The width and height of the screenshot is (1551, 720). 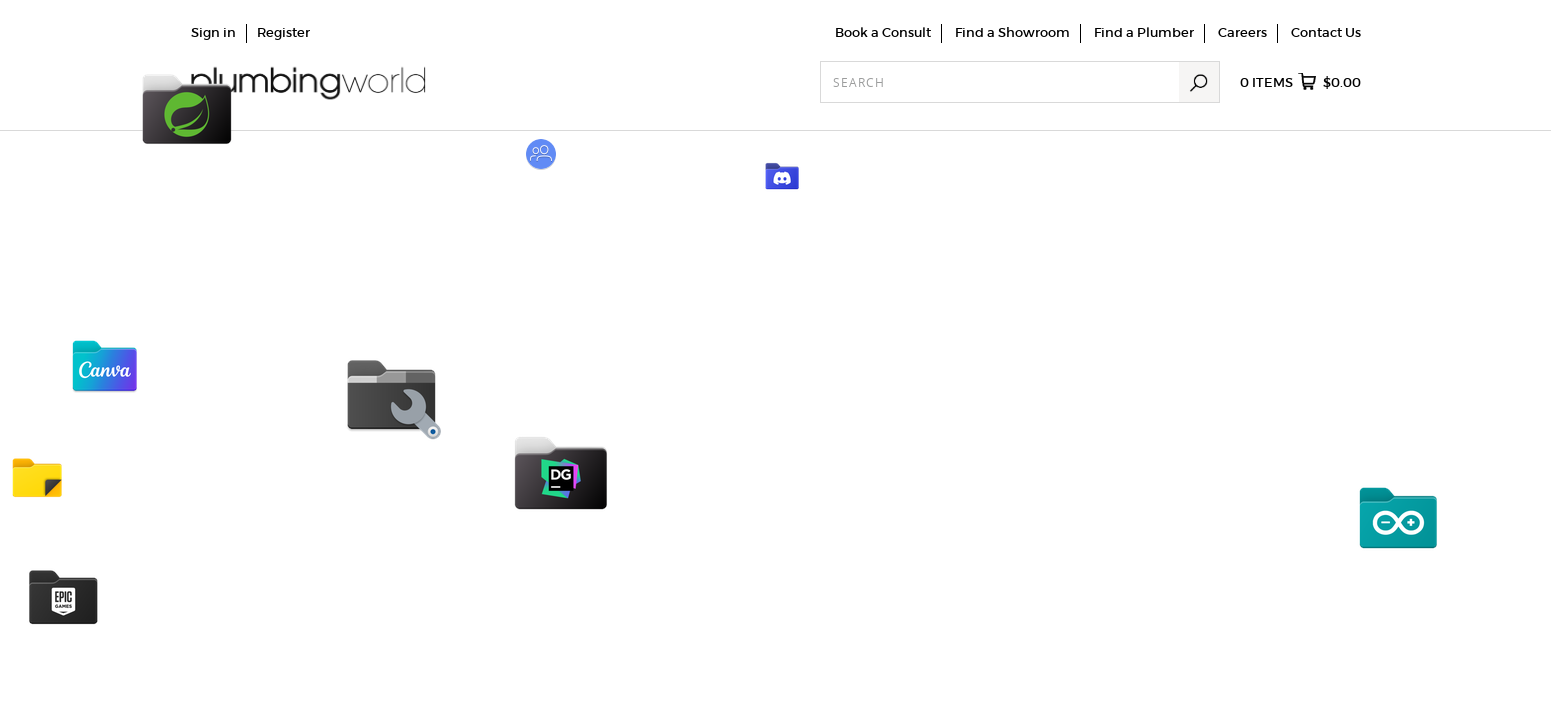 What do you see at coordinates (186, 111) in the screenshot?
I see `open spring framework project files` at bounding box center [186, 111].